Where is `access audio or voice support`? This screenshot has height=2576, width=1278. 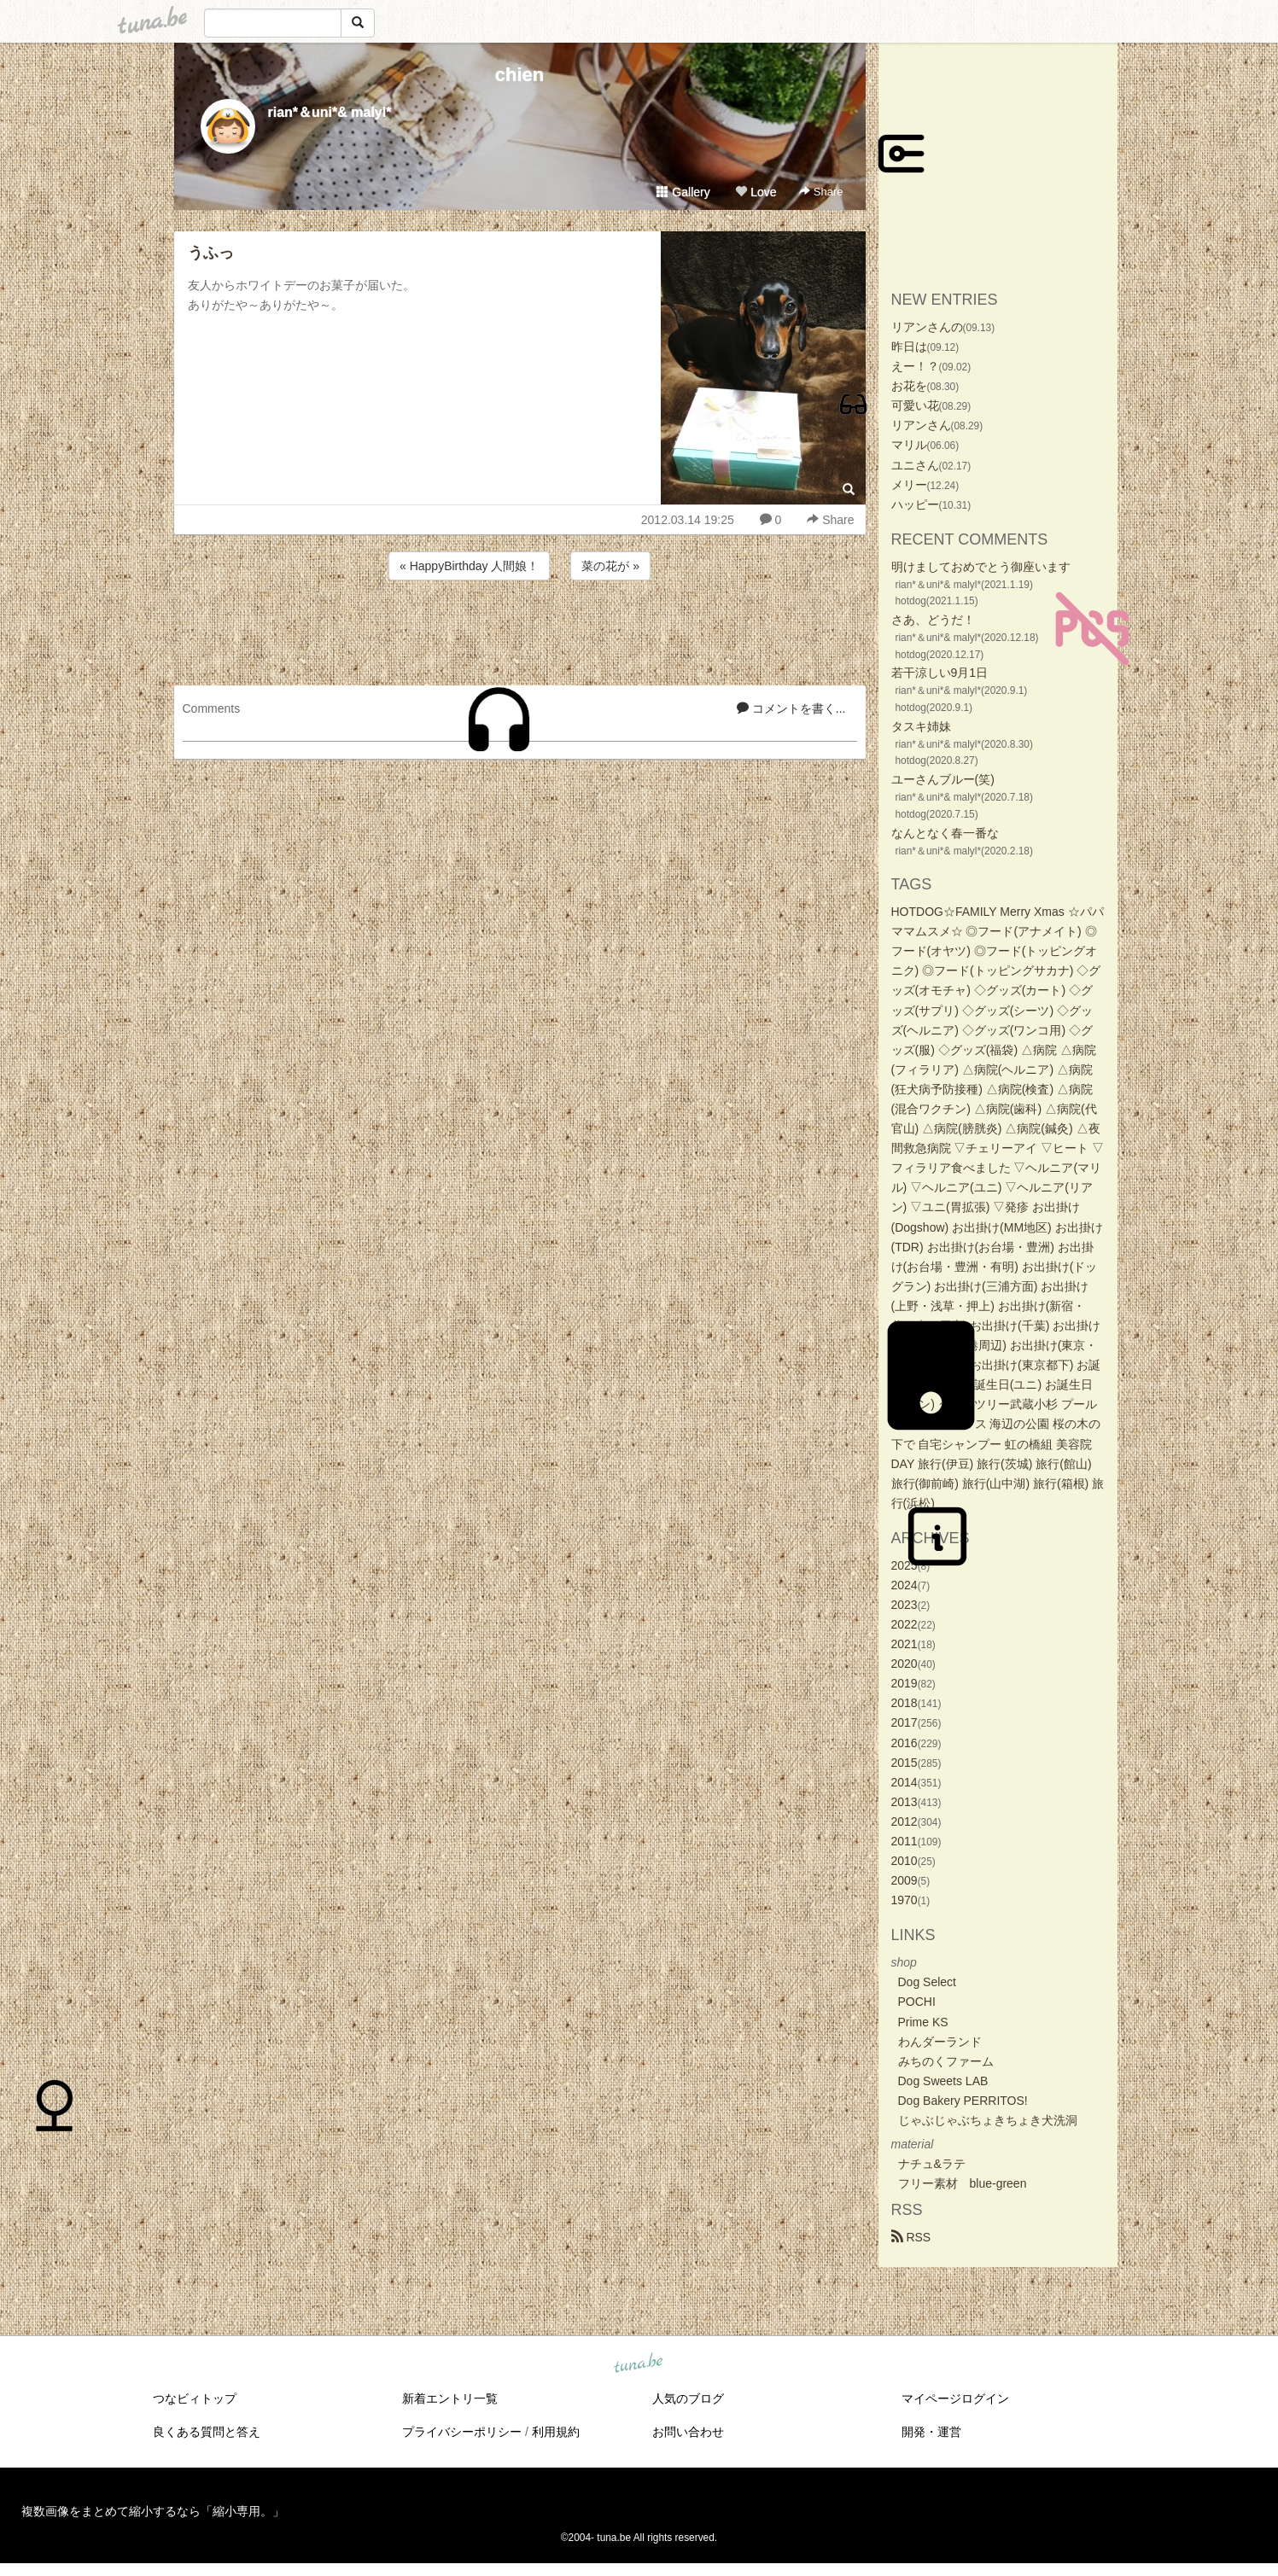 access audio or voice support is located at coordinates (499, 724).